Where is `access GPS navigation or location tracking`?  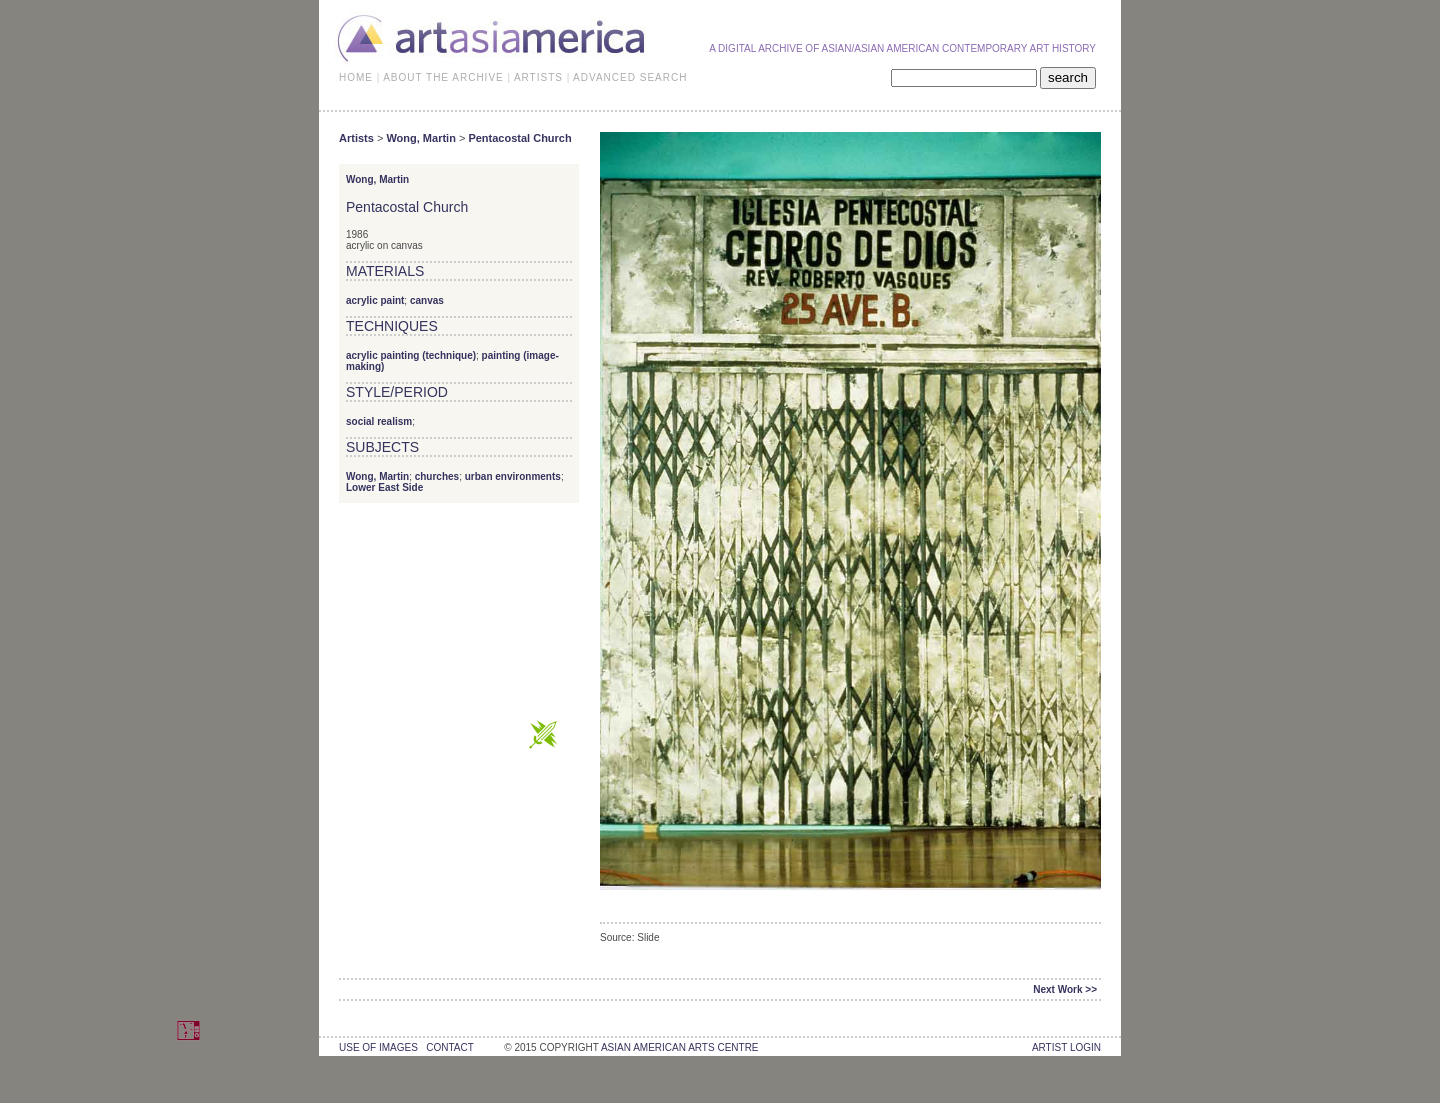
access GPS navigation or location tracking is located at coordinates (188, 1030).